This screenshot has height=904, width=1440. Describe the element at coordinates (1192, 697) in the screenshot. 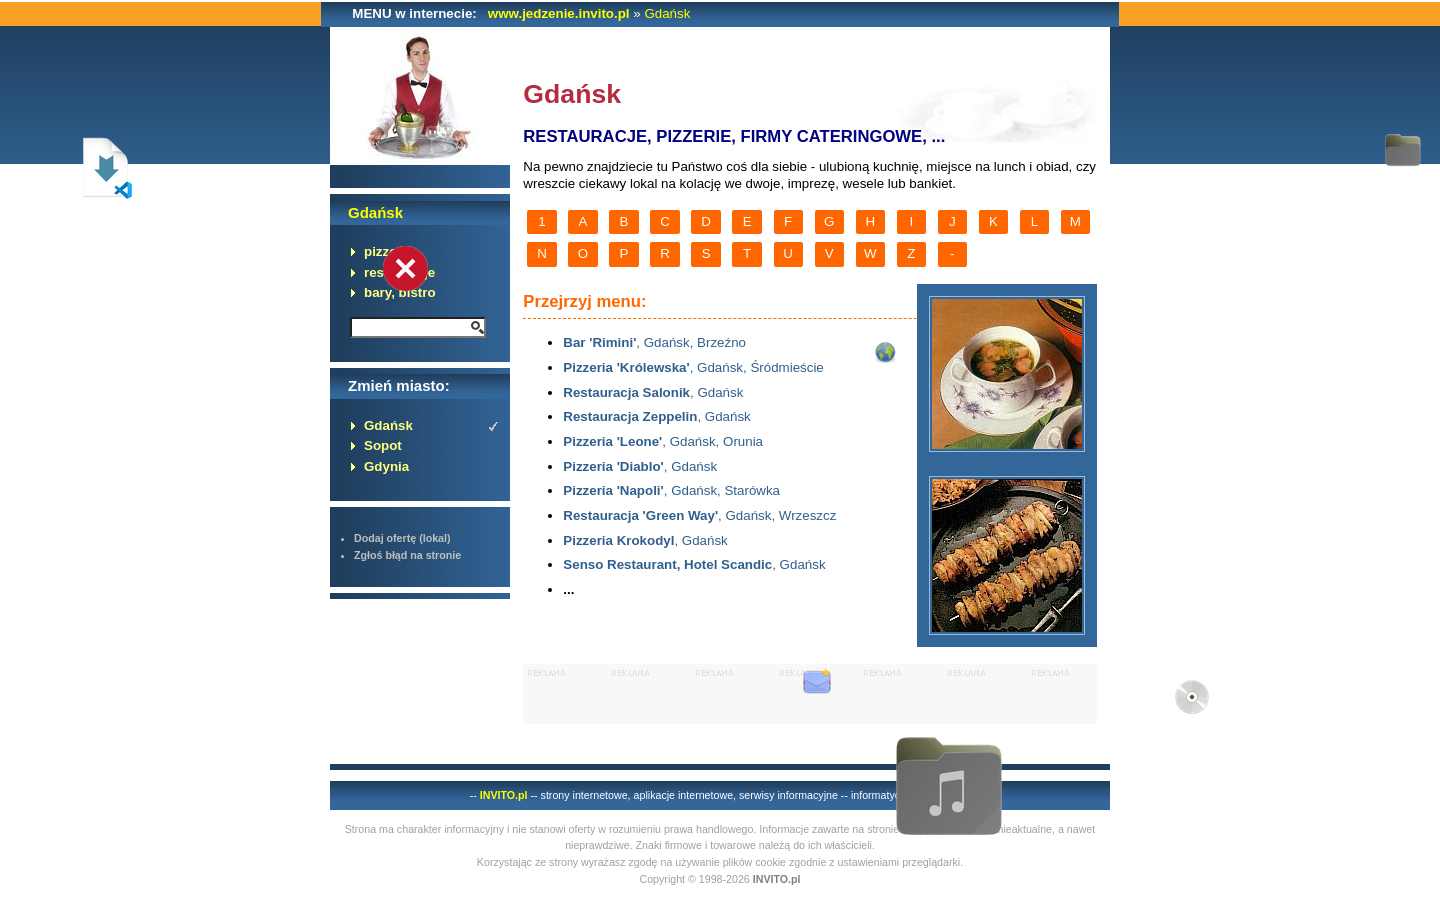

I see `access audio CD drive` at that location.